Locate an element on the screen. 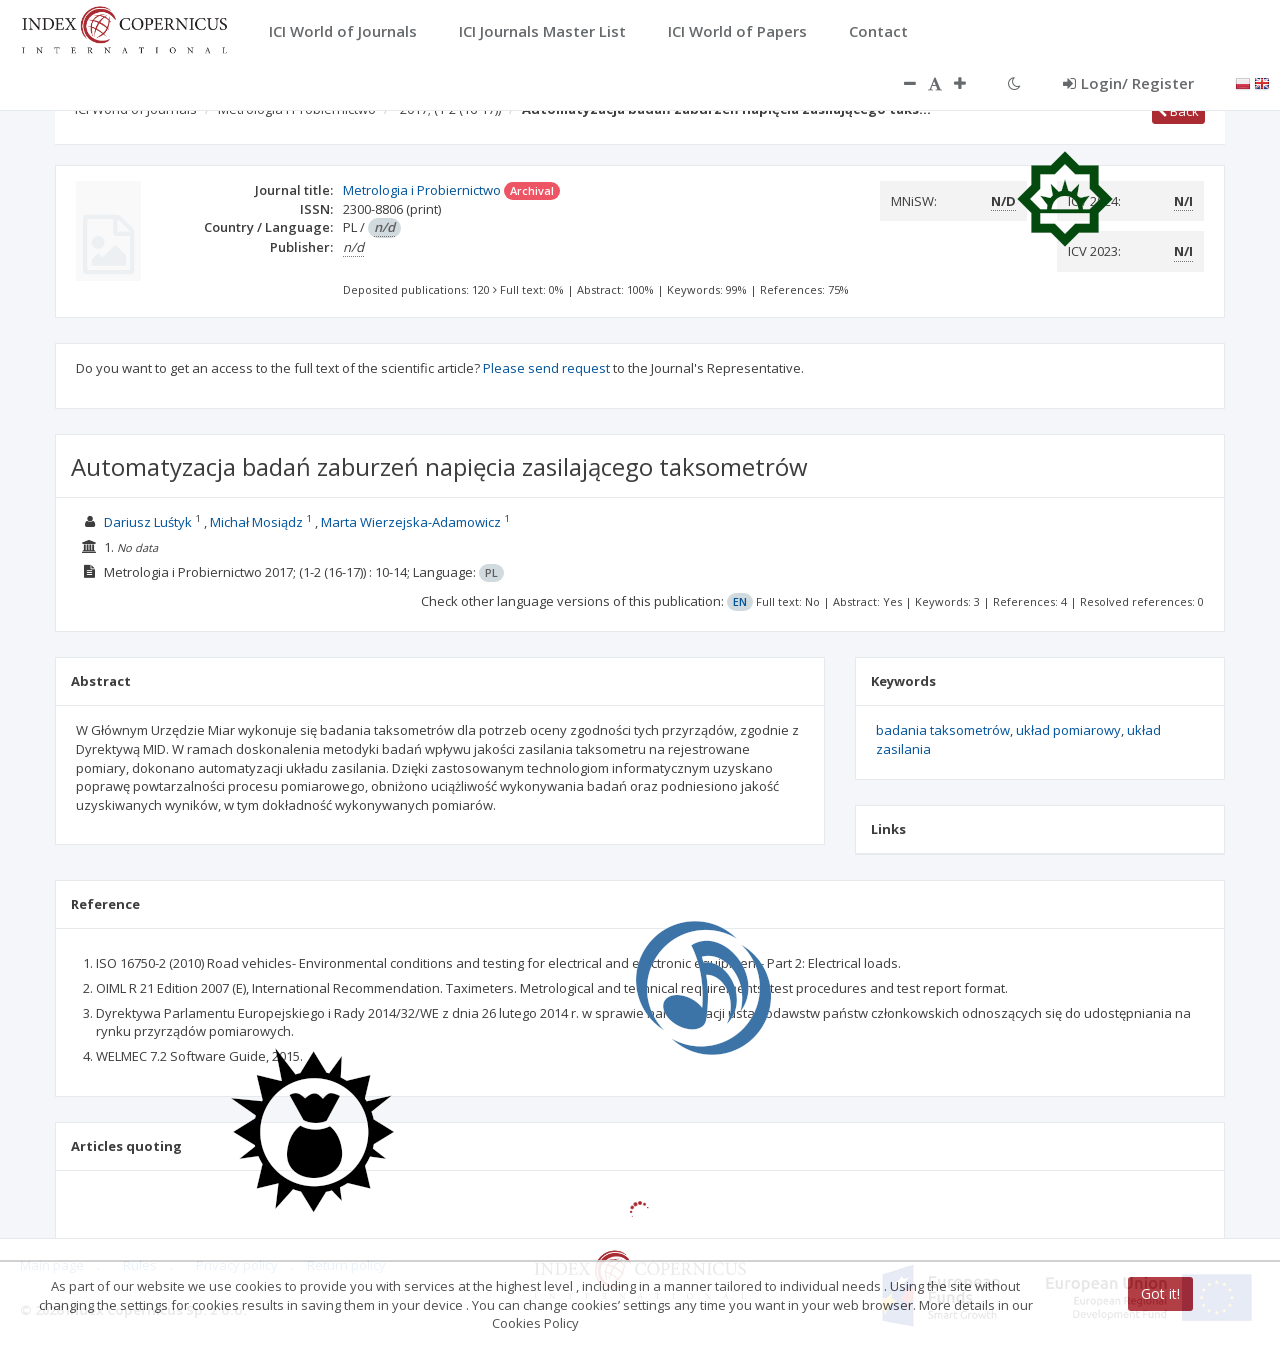 The height and width of the screenshot is (1352, 1280). cast a music-based spell or ability is located at coordinates (703, 988).